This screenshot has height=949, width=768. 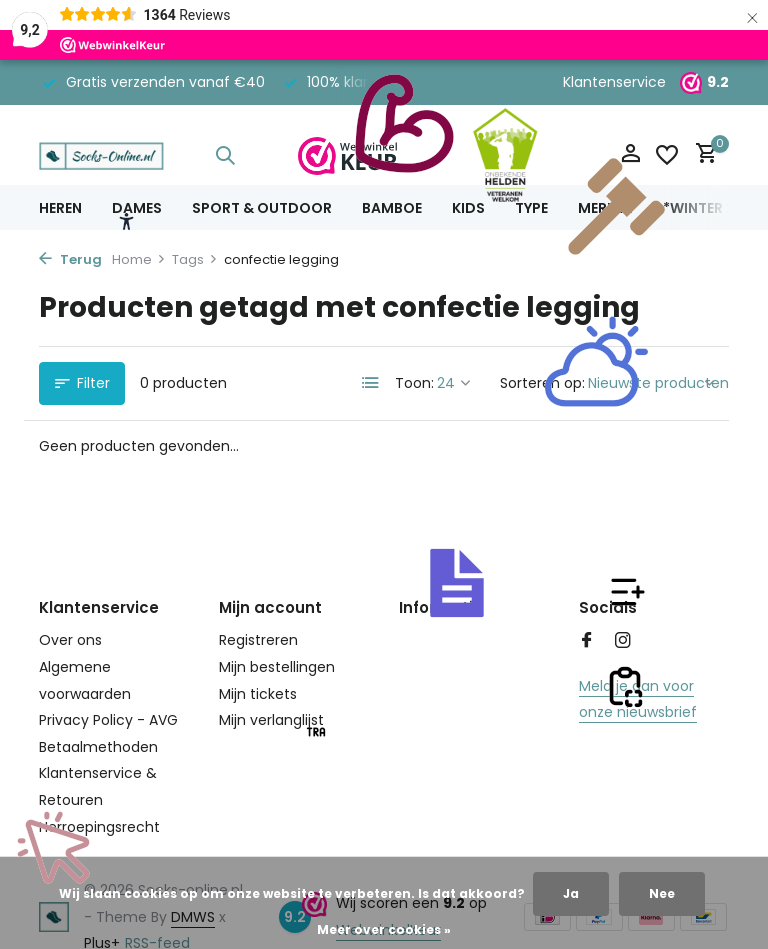 What do you see at coordinates (126, 221) in the screenshot?
I see `access accessibility settings` at bounding box center [126, 221].